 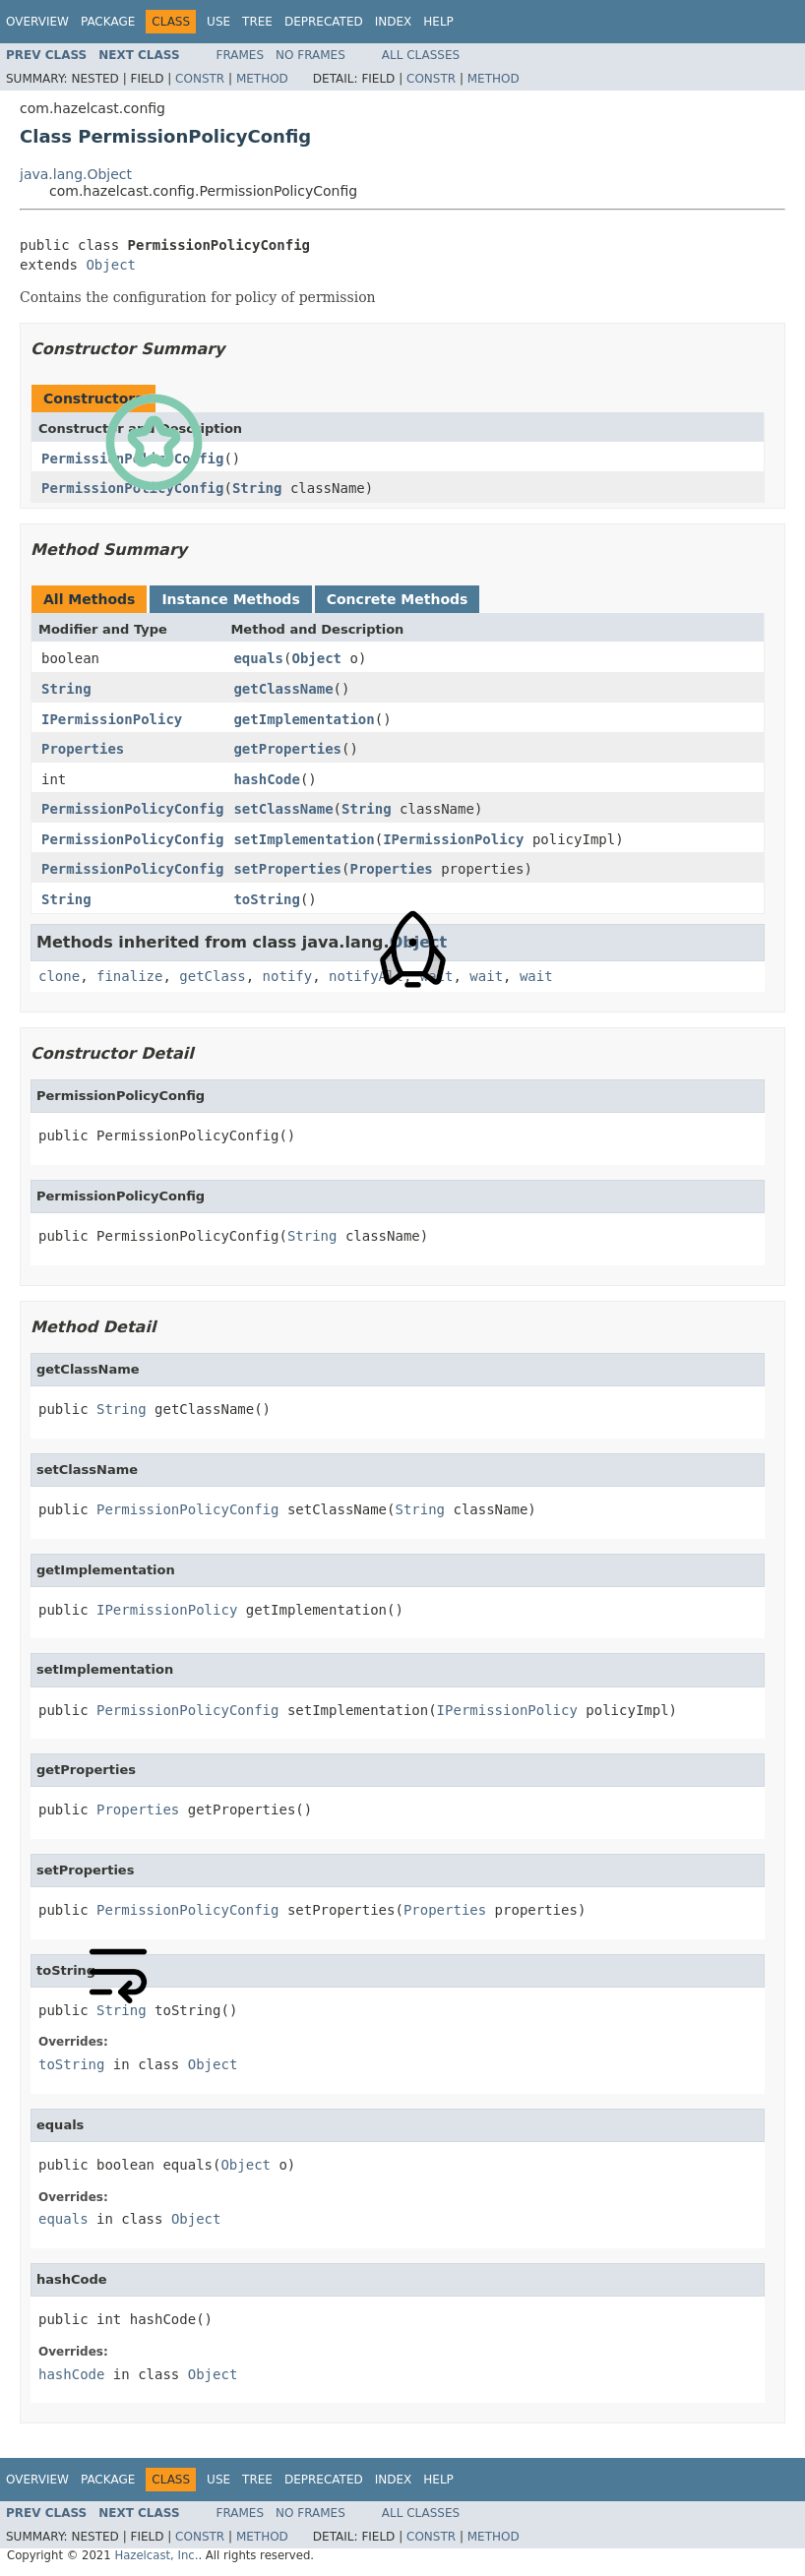 What do you see at coordinates (118, 1972) in the screenshot?
I see `toggle text wrapping in a document or code editor` at bounding box center [118, 1972].